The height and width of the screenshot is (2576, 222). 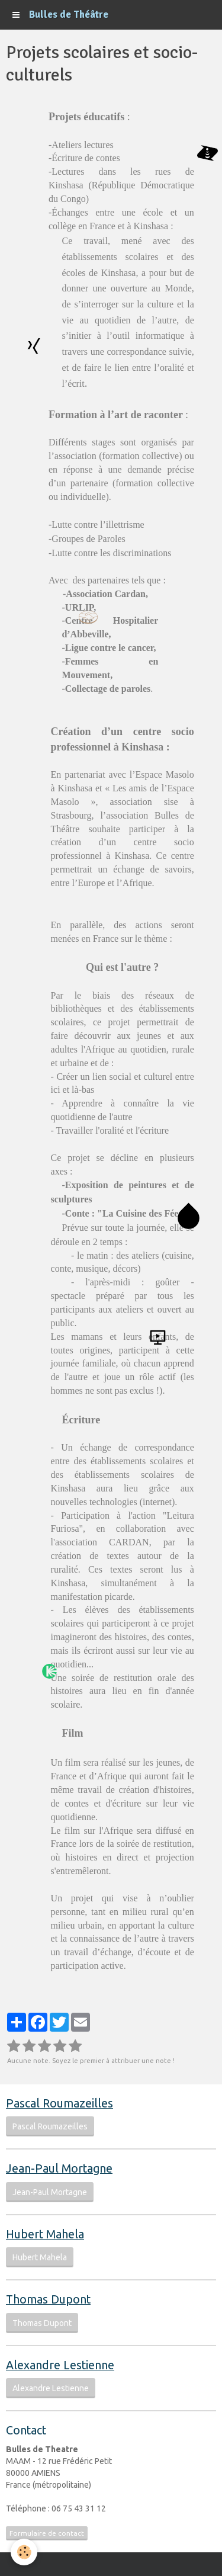 What do you see at coordinates (207, 153) in the screenshot?
I see `open the Boost mobile app` at bounding box center [207, 153].